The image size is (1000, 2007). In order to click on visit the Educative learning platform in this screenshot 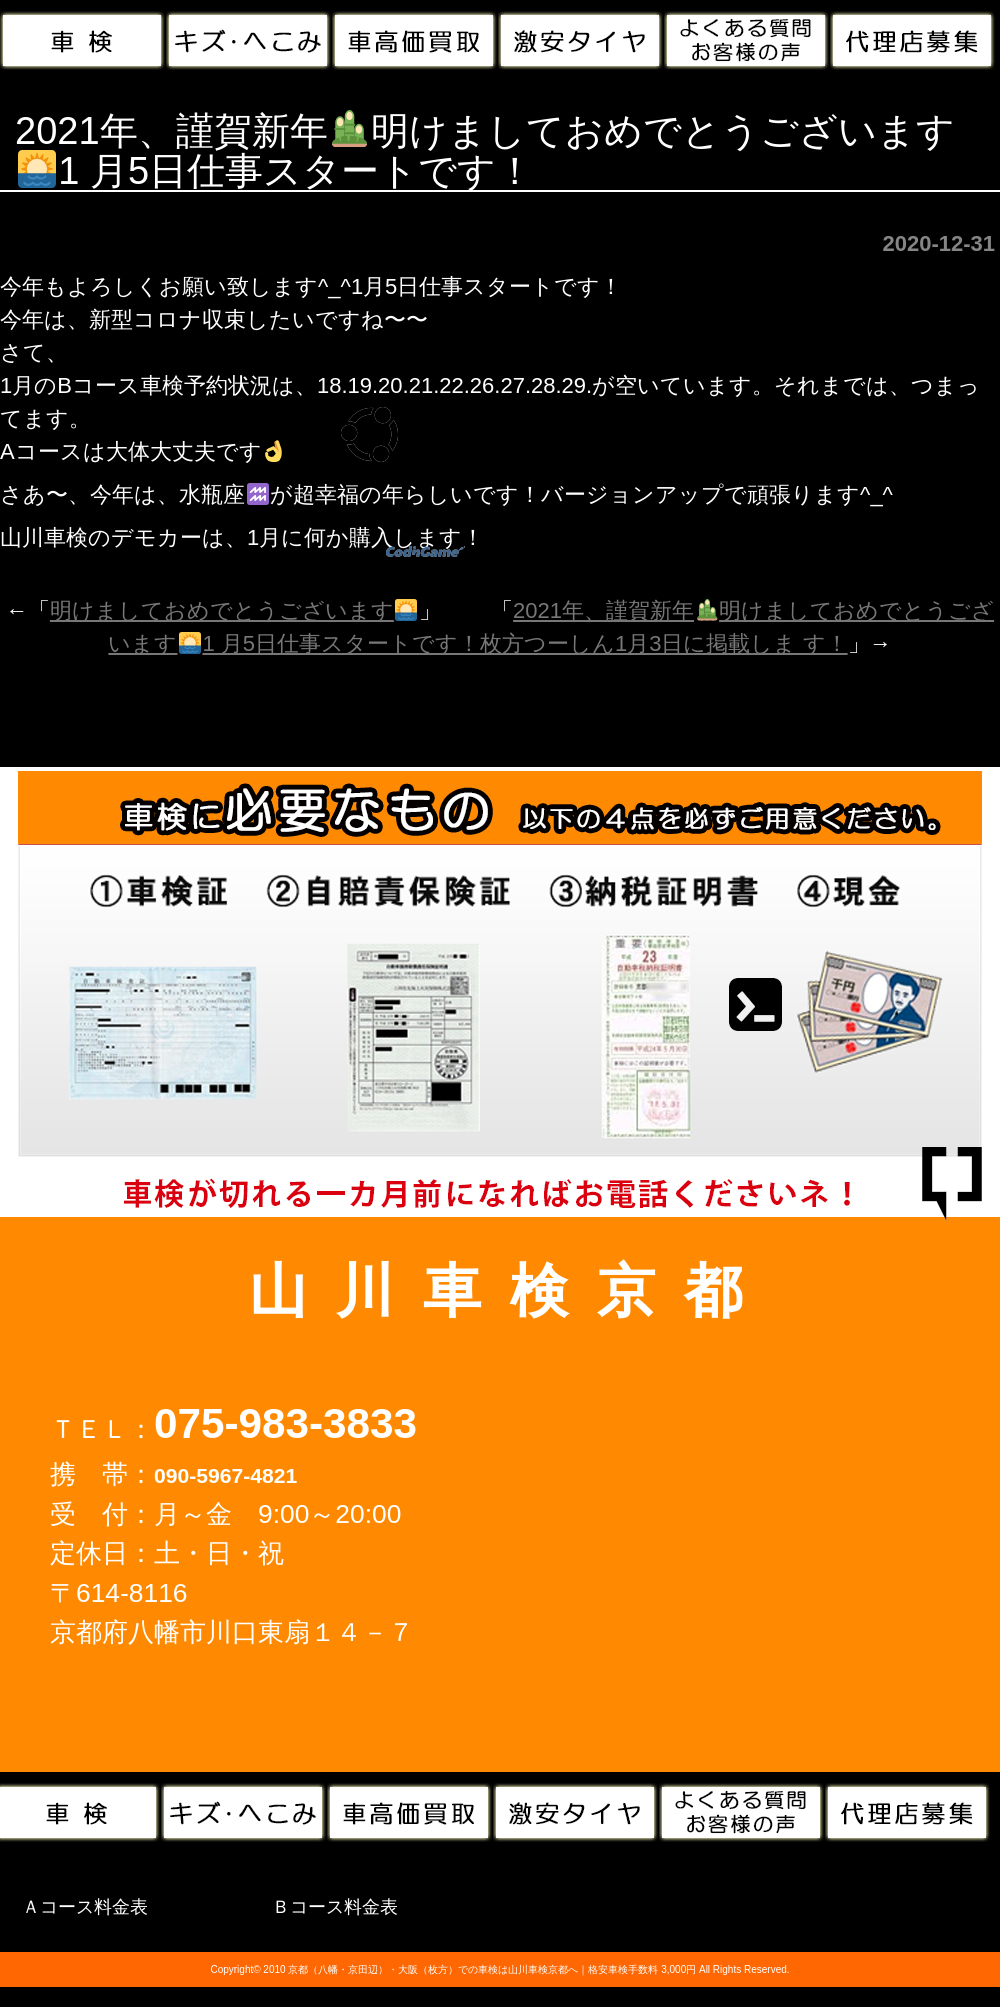, I will do `click(755, 1004)`.